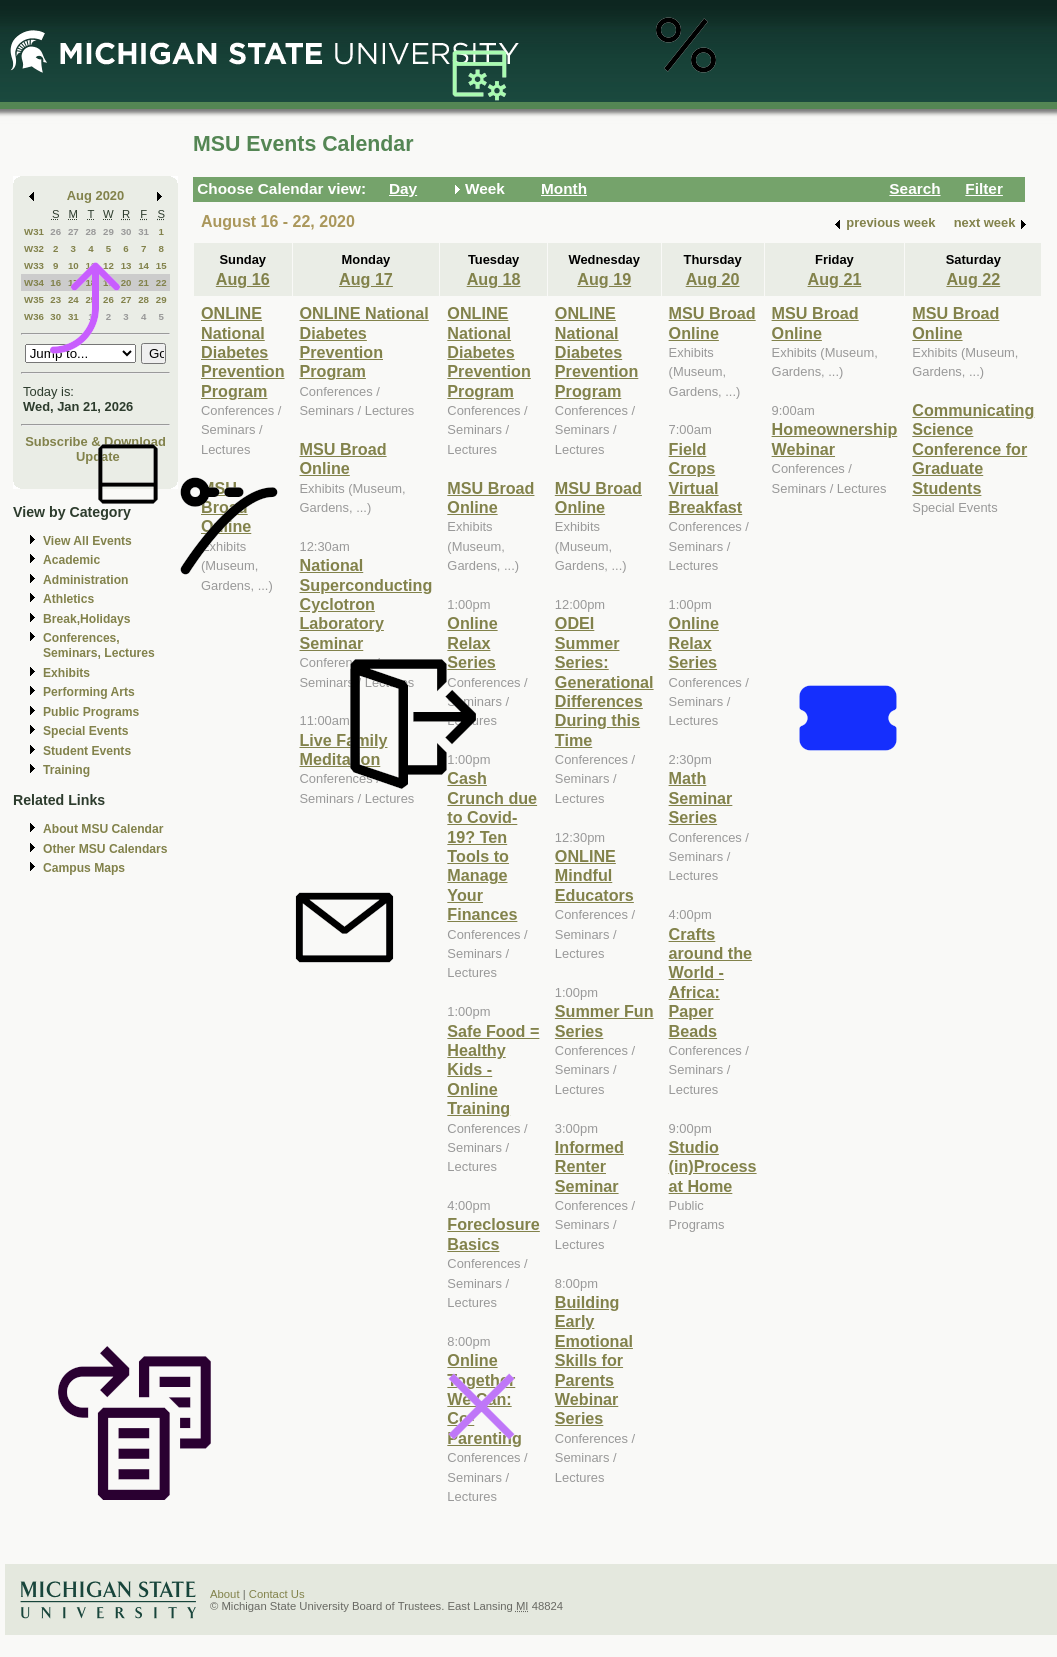  What do you see at coordinates (481, 1406) in the screenshot?
I see `close the current window or tab` at bounding box center [481, 1406].